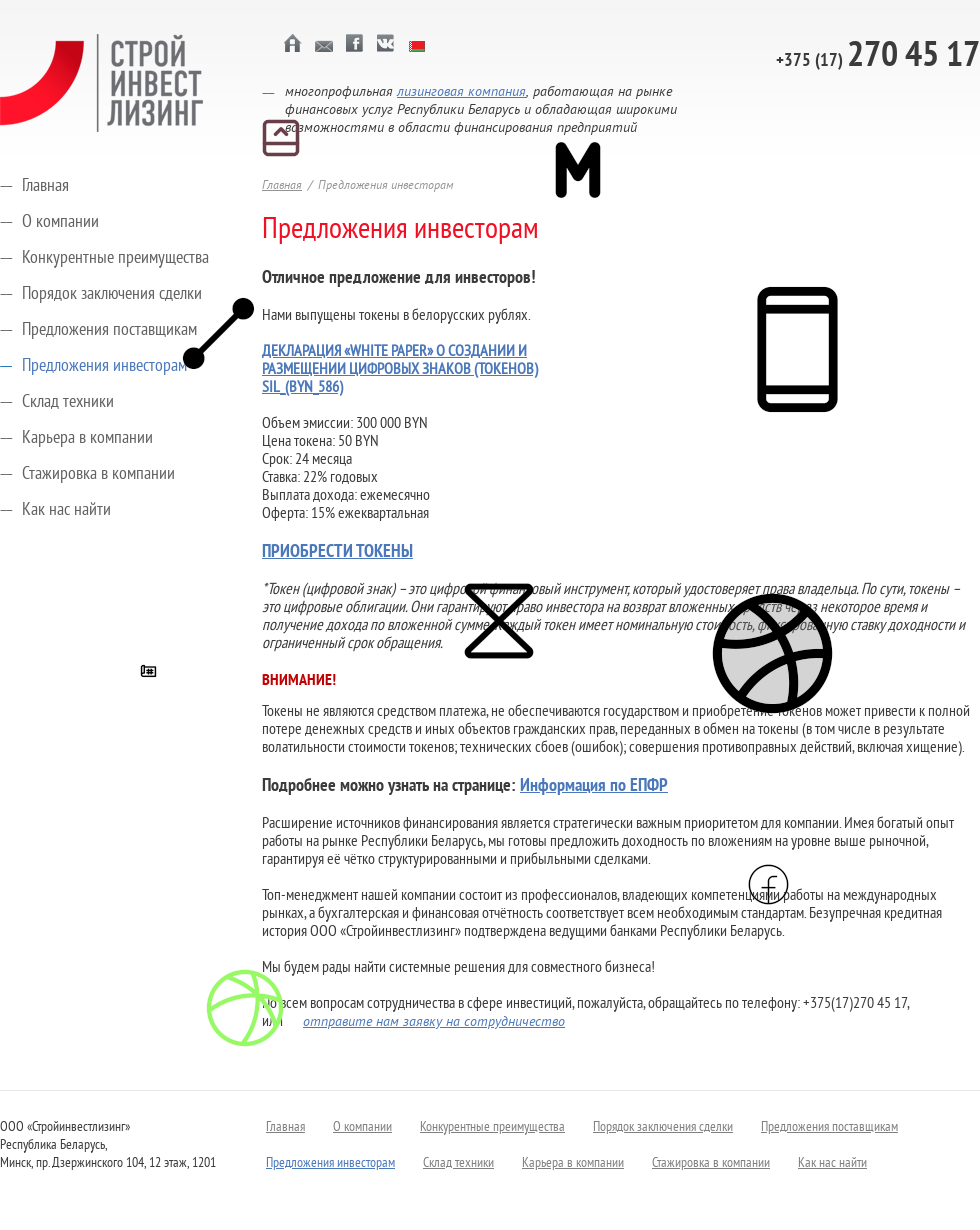  I want to click on expand or open bottom panel, so click(281, 138).